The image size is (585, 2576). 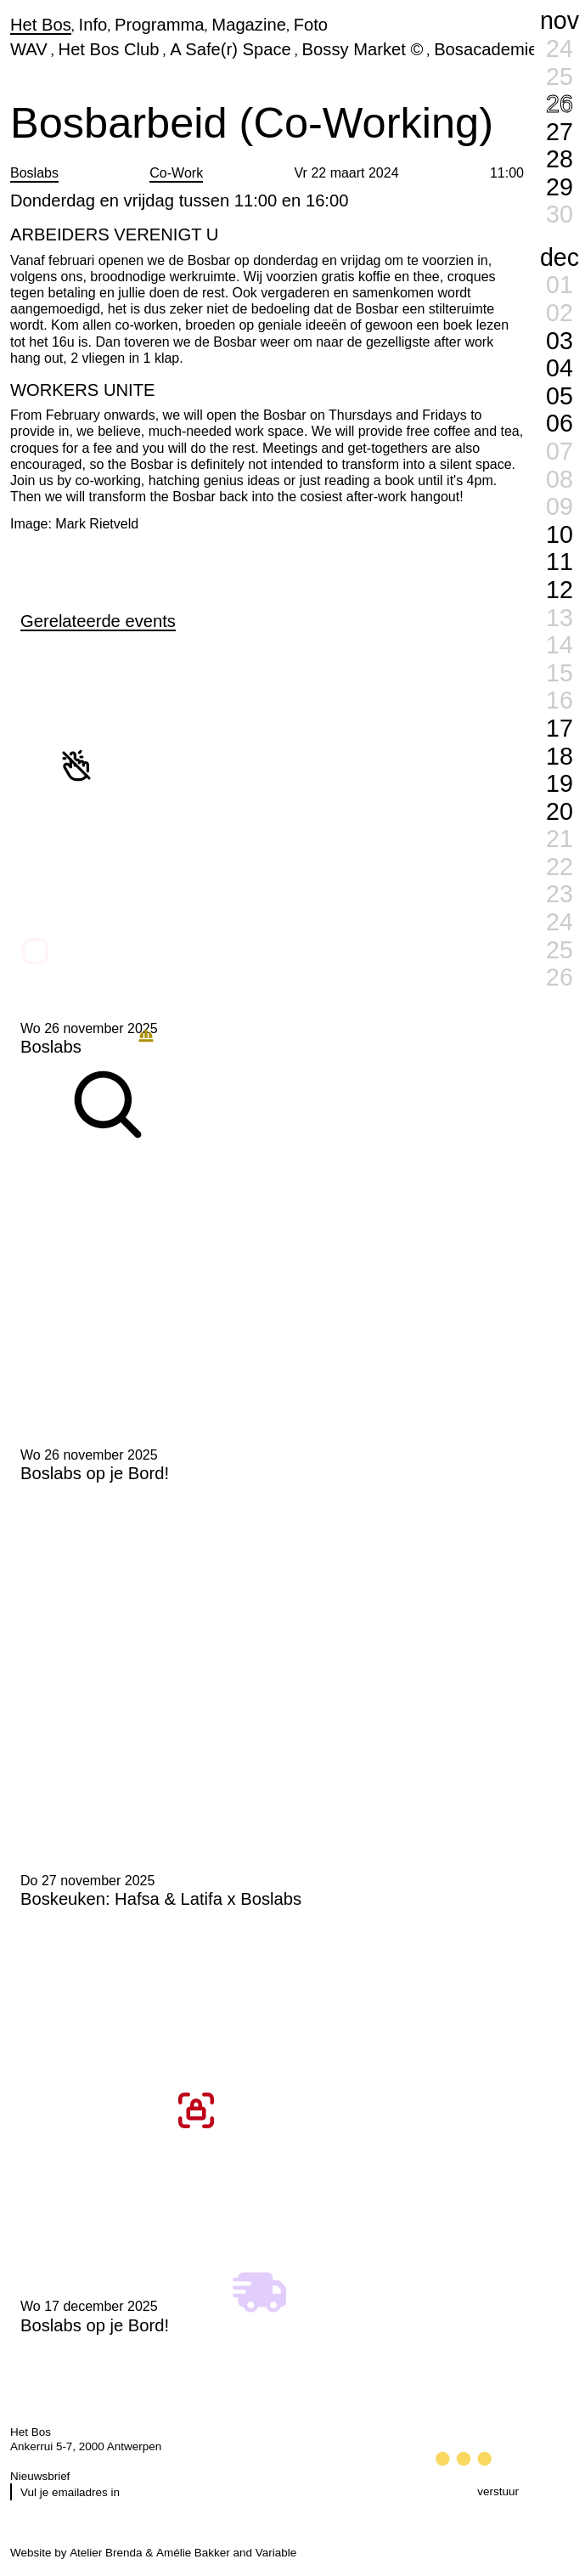 What do you see at coordinates (196, 2110) in the screenshot?
I see `access secure or locked content` at bounding box center [196, 2110].